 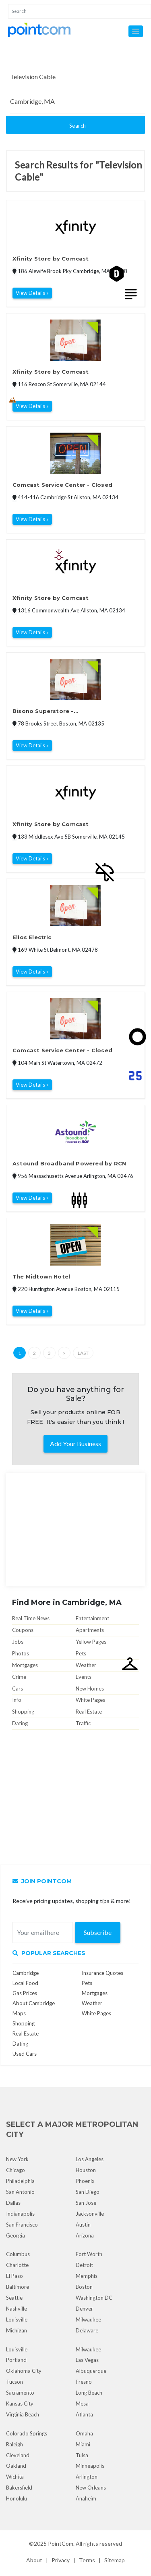 I want to click on indicates a trip starting point or origin location, so click(x=137, y=1037).